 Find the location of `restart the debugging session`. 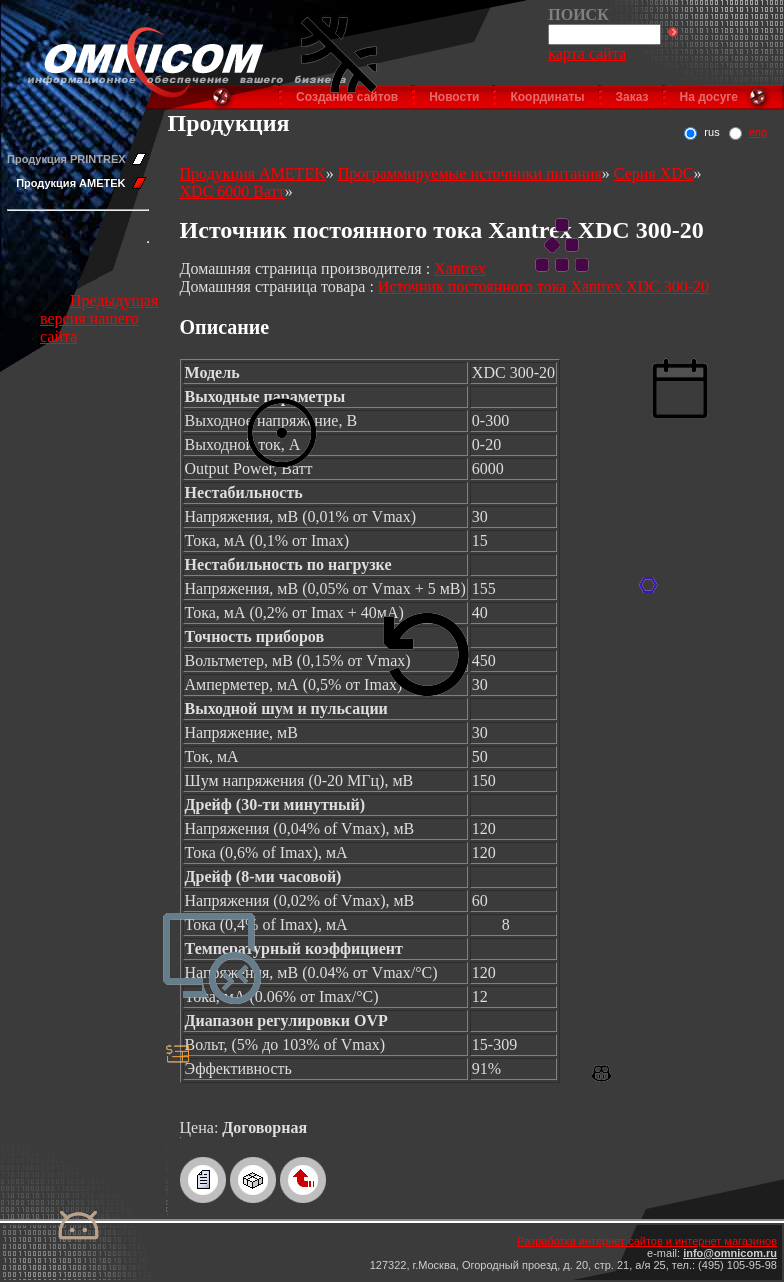

restart the debugging session is located at coordinates (425, 654).